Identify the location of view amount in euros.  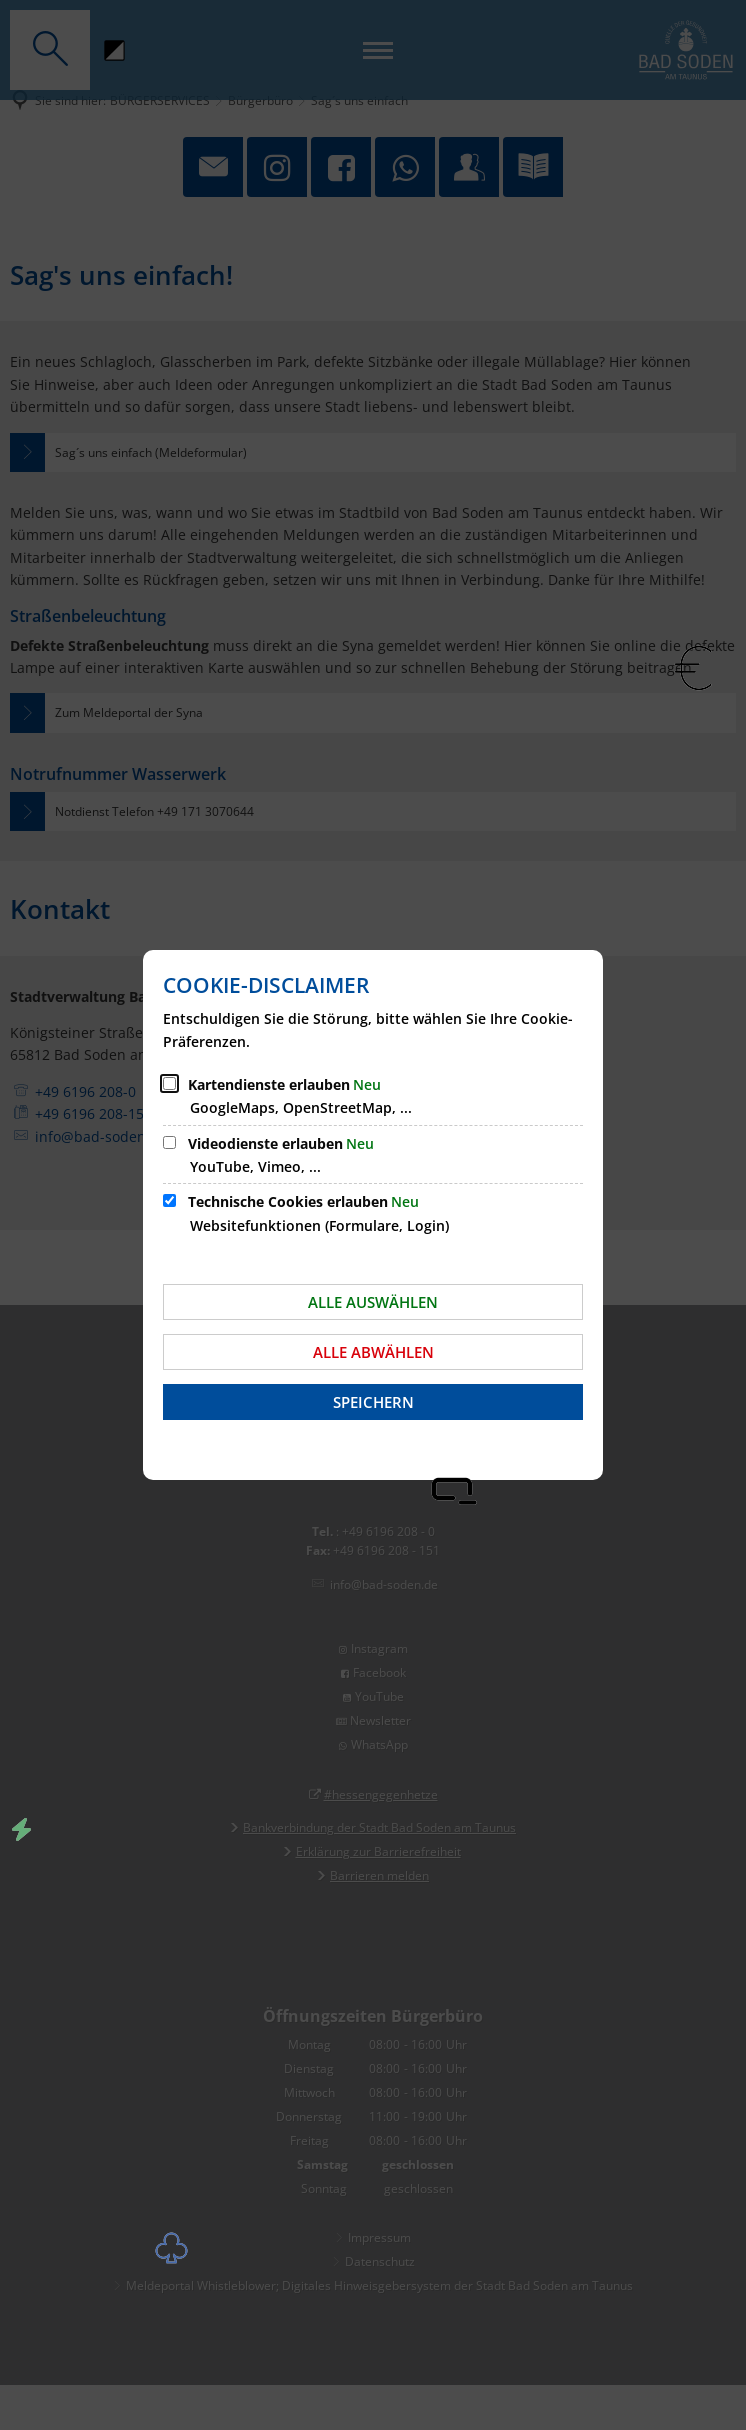
(697, 668).